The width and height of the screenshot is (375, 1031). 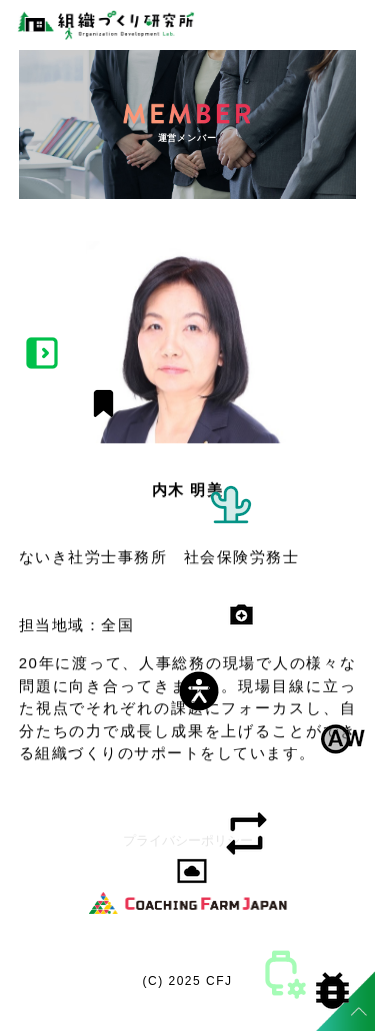 I want to click on enable repeat mode for media playback, so click(x=246, y=833).